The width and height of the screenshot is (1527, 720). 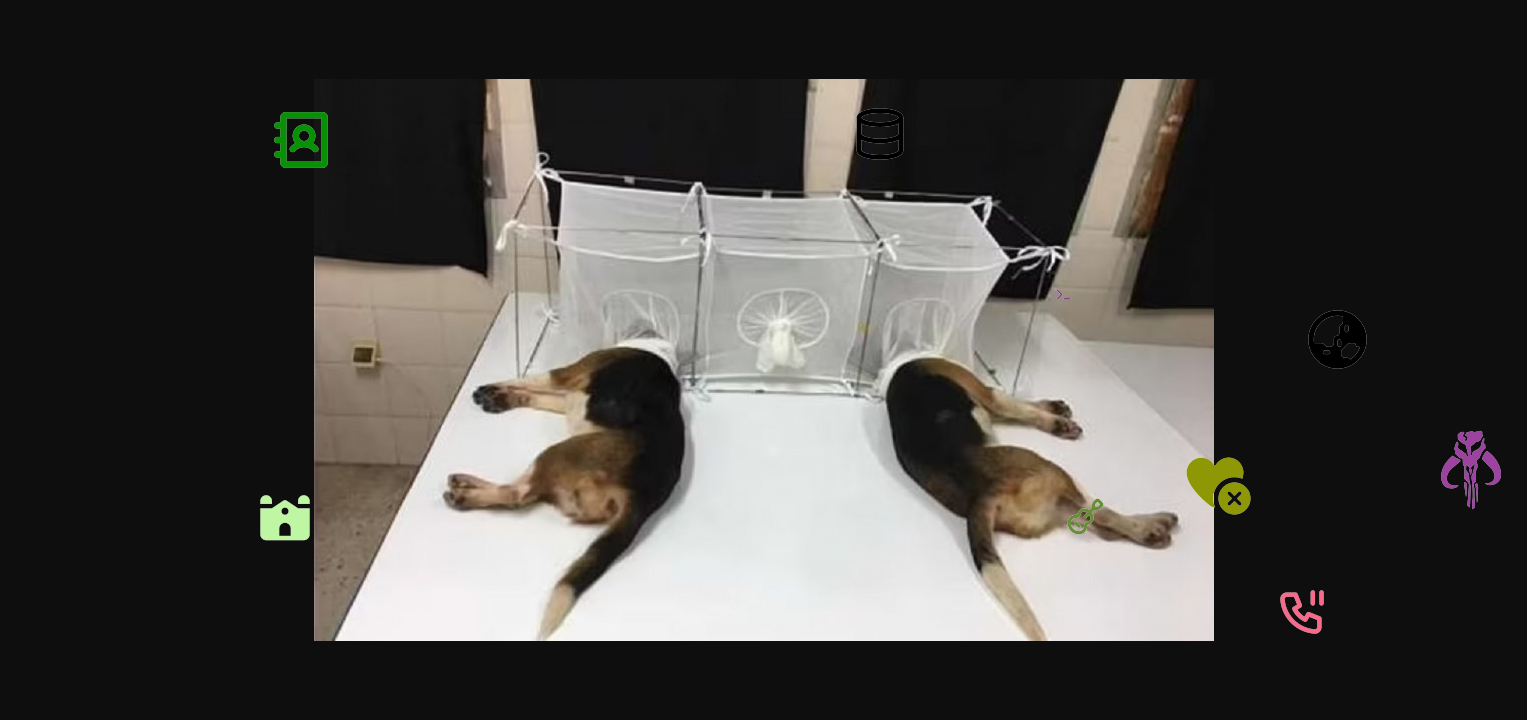 What do you see at coordinates (1471, 470) in the screenshot?
I see `the mandalorian logo from star wars` at bounding box center [1471, 470].